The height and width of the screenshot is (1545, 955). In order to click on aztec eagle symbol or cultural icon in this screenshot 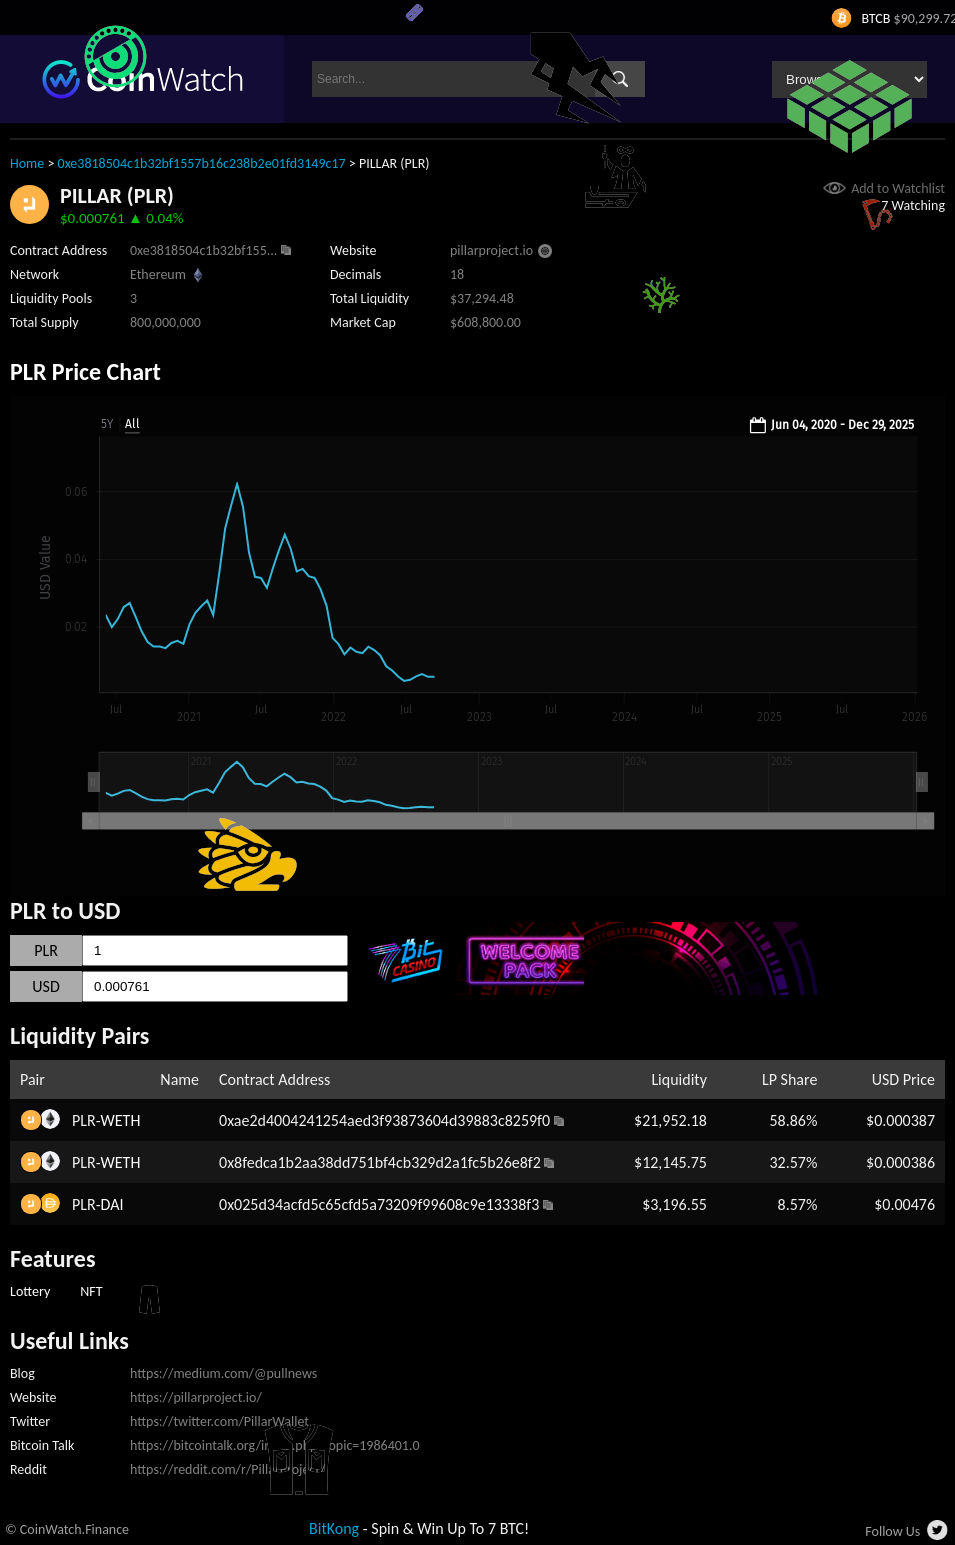, I will do `click(247, 854)`.